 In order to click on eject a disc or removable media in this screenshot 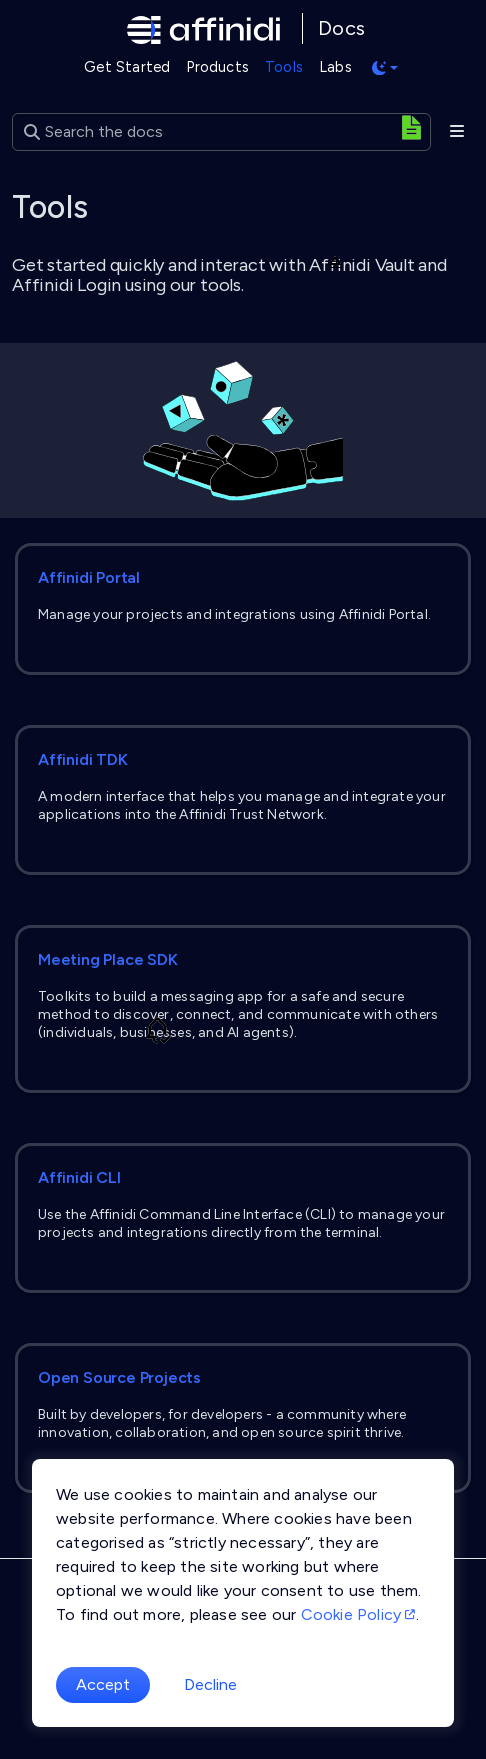, I will do `click(335, 262)`.